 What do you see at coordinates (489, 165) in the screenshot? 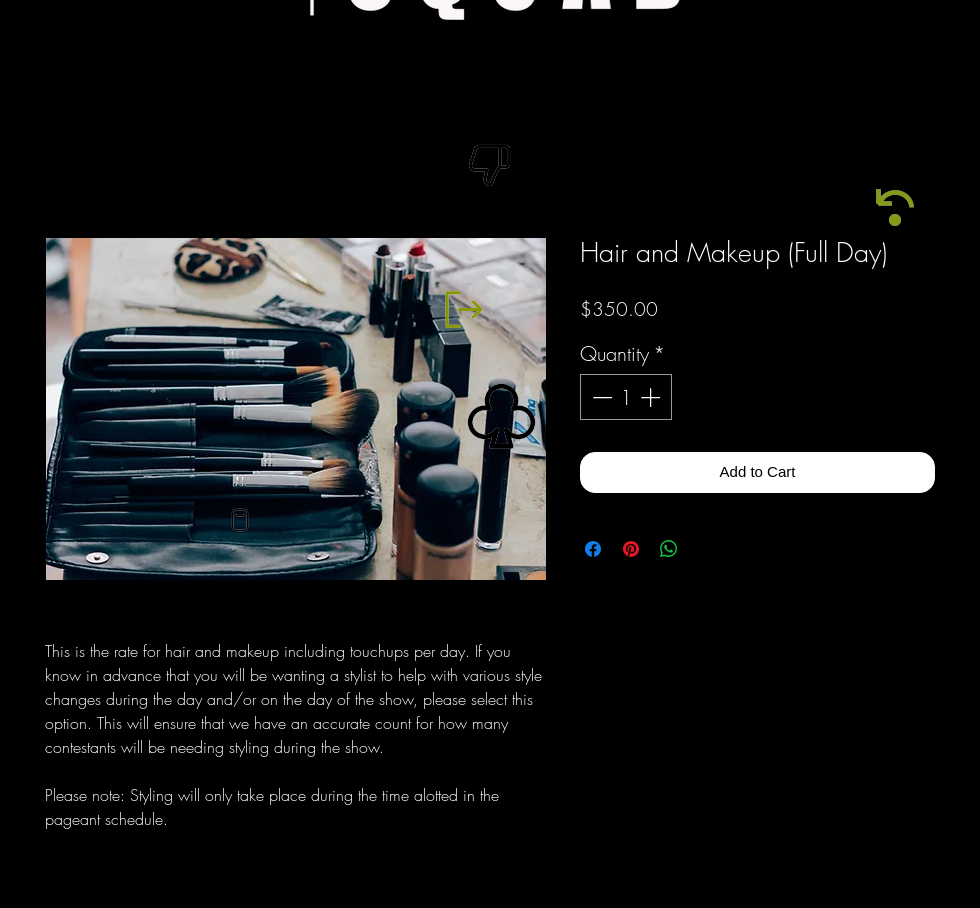
I see `dislike or downvote content` at bounding box center [489, 165].